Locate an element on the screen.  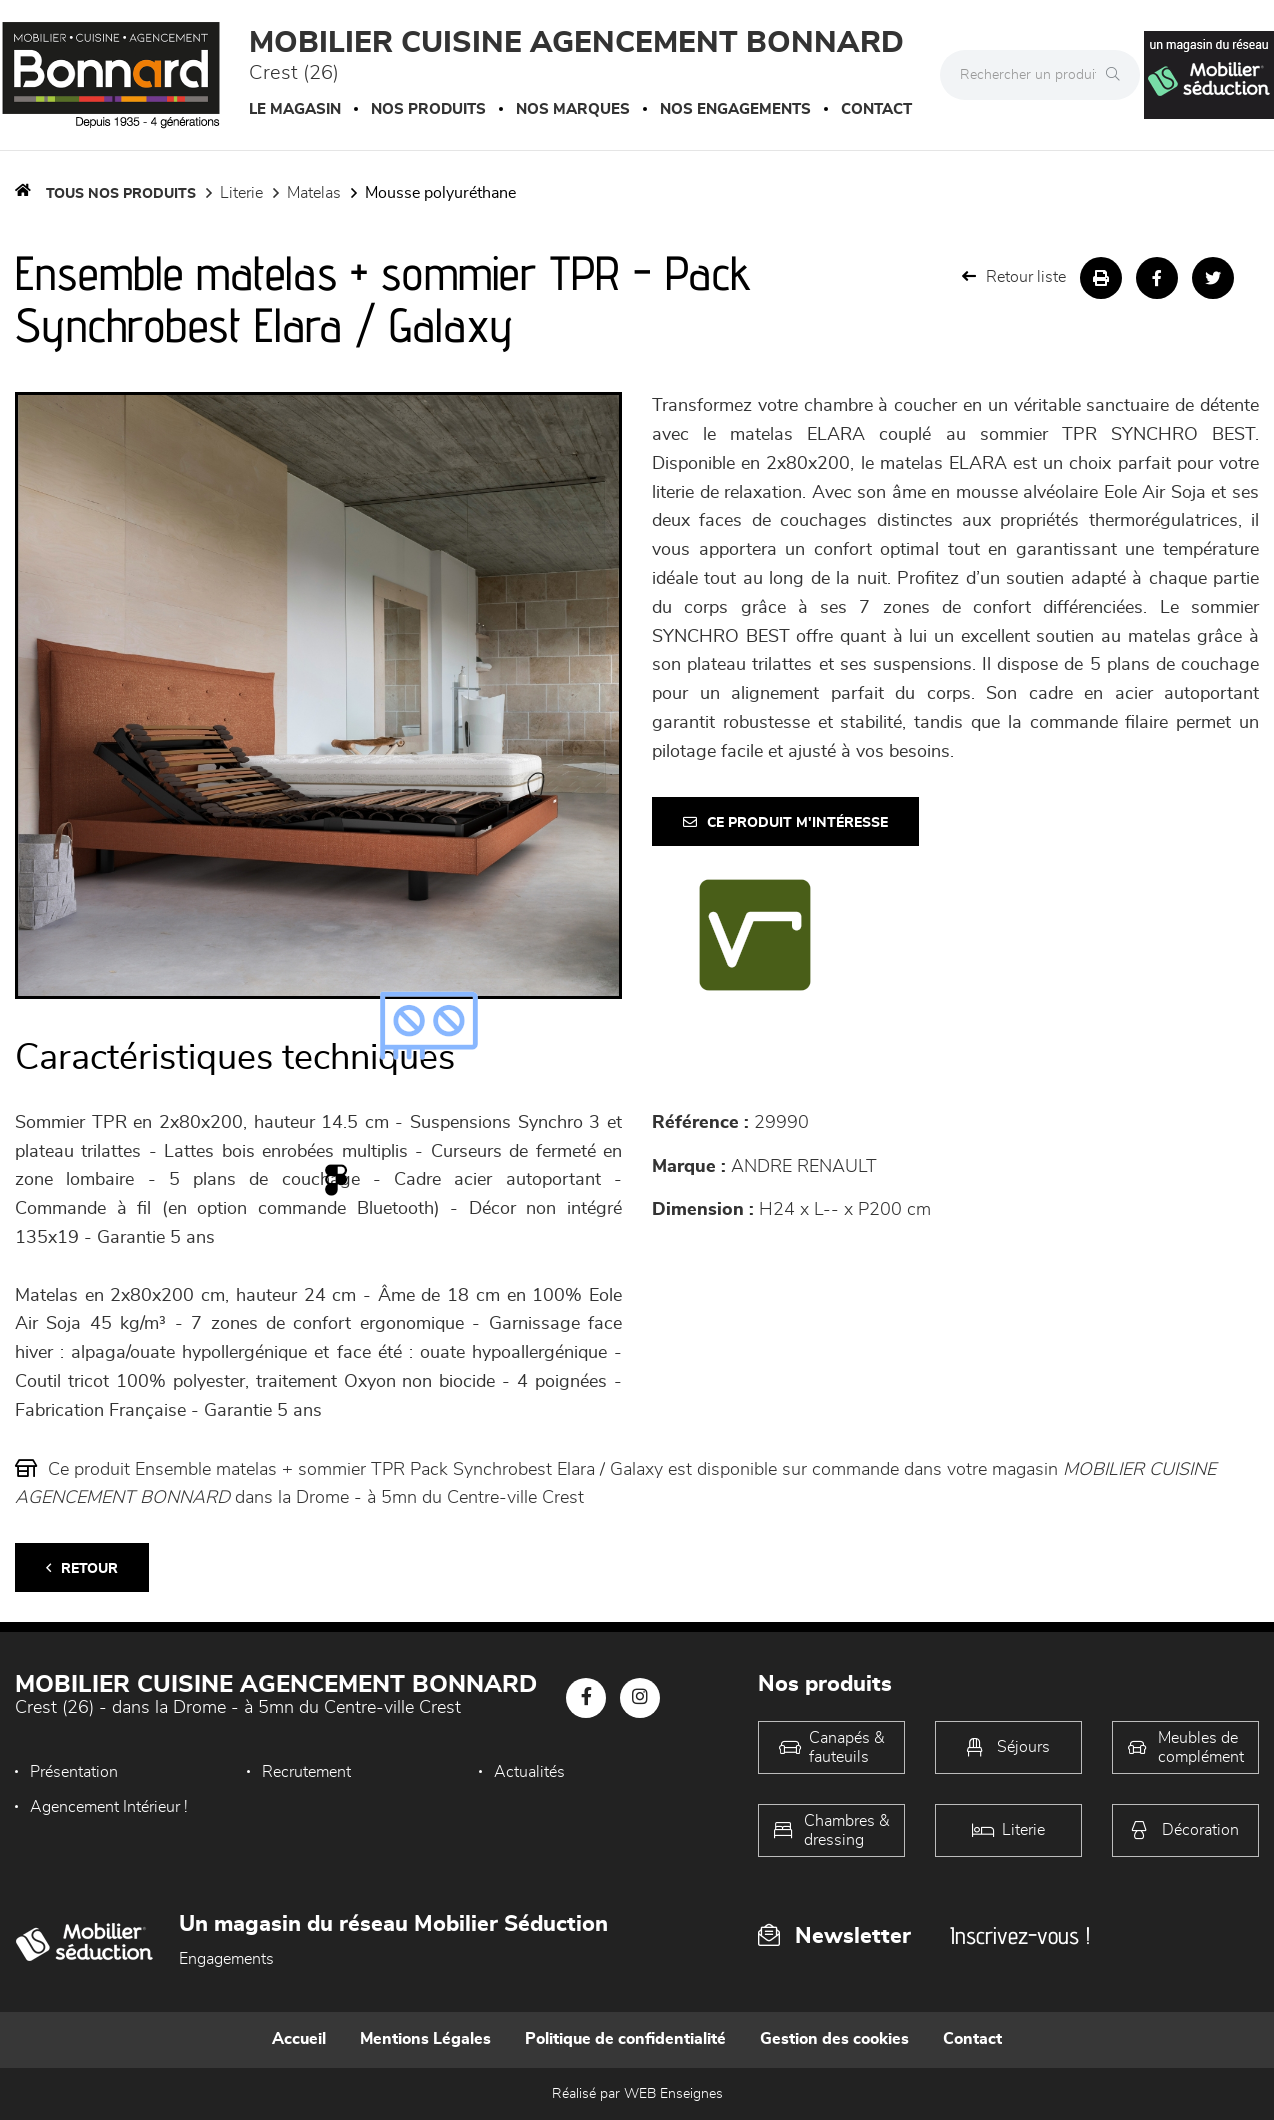
open figma design file is located at coordinates (335, 1179).